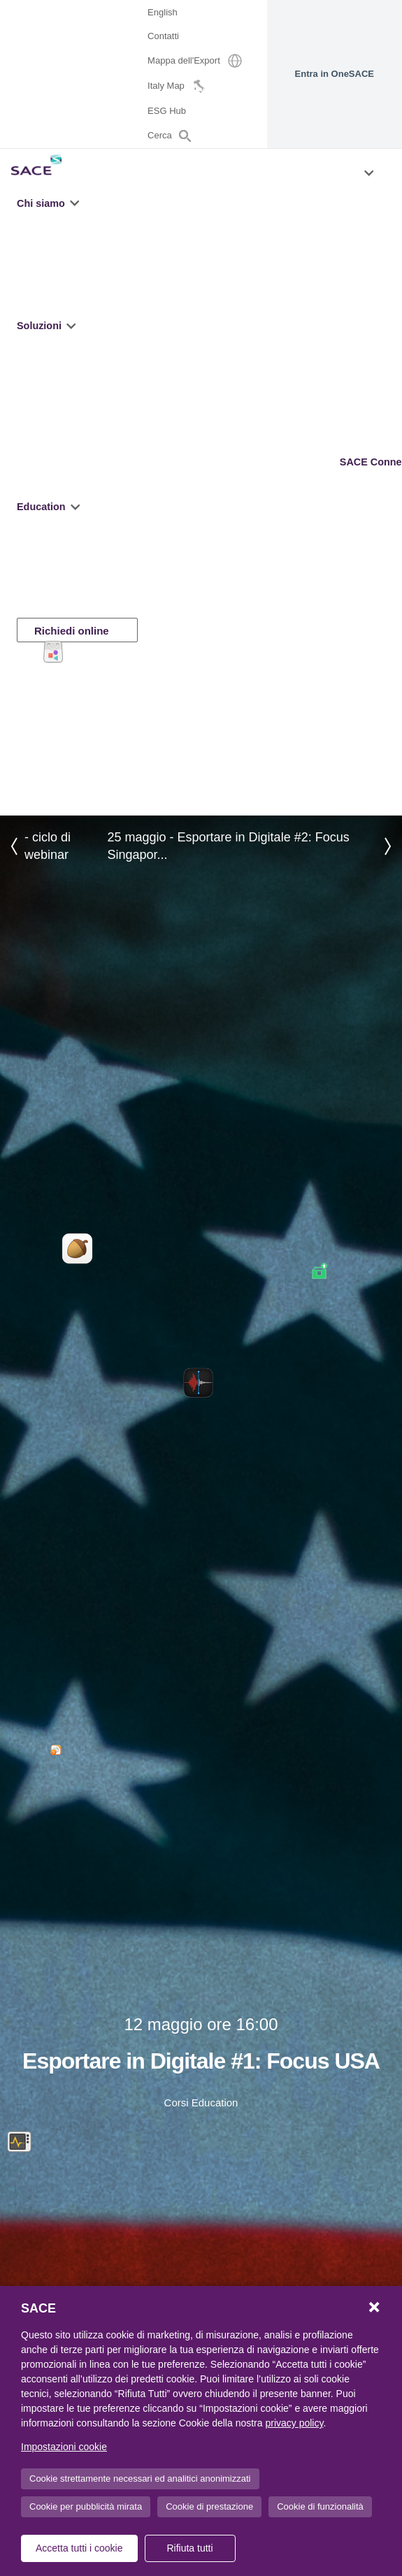 This screenshot has width=402, height=2576. What do you see at coordinates (198, 1382) in the screenshot?
I see `open the voice memos app` at bounding box center [198, 1382].